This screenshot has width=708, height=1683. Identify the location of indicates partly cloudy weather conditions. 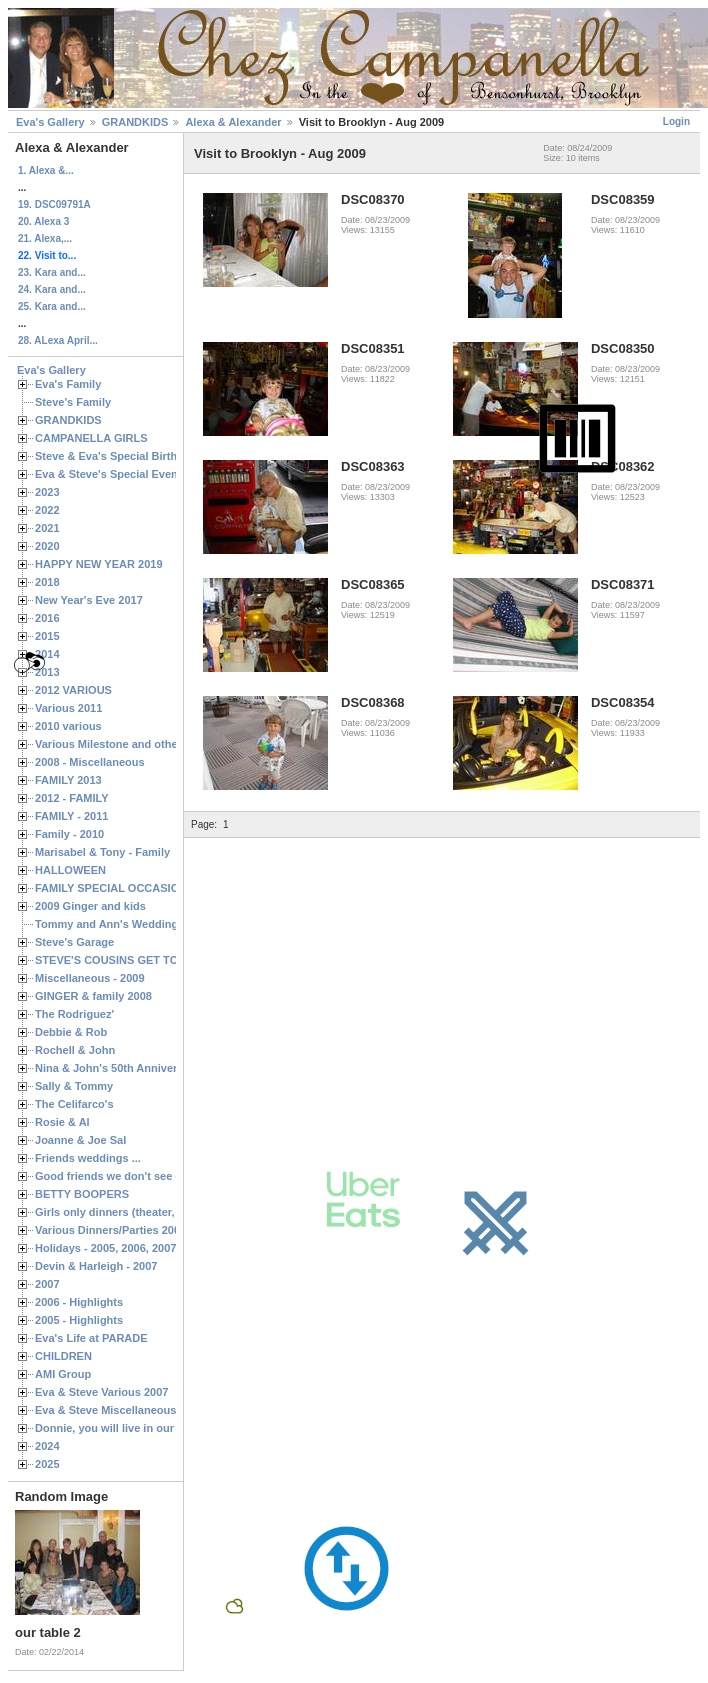
(234, 1606).